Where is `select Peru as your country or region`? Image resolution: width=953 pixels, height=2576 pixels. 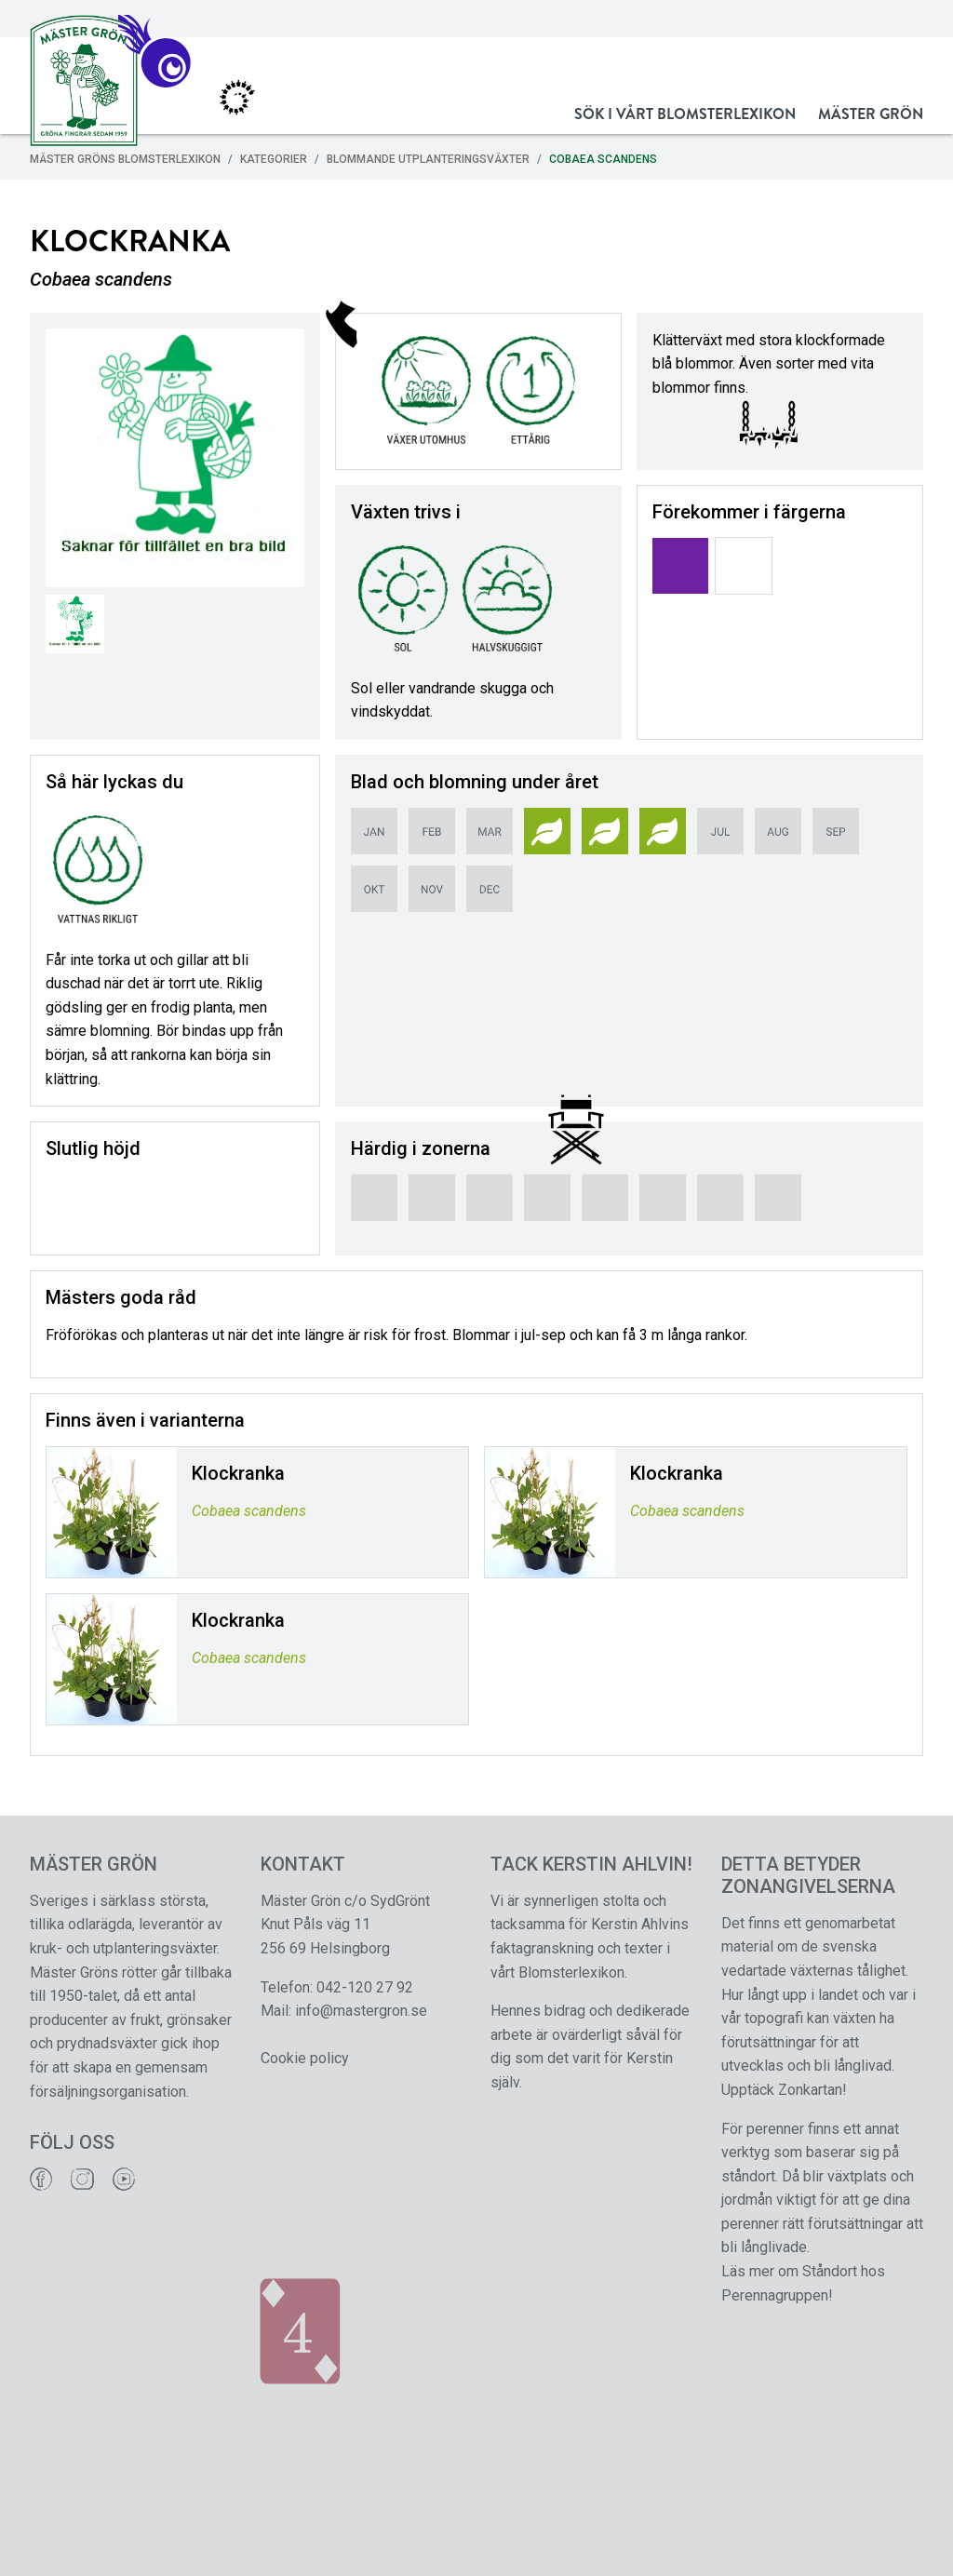
select Peru as your country or region is located at coordinates (342, 324).